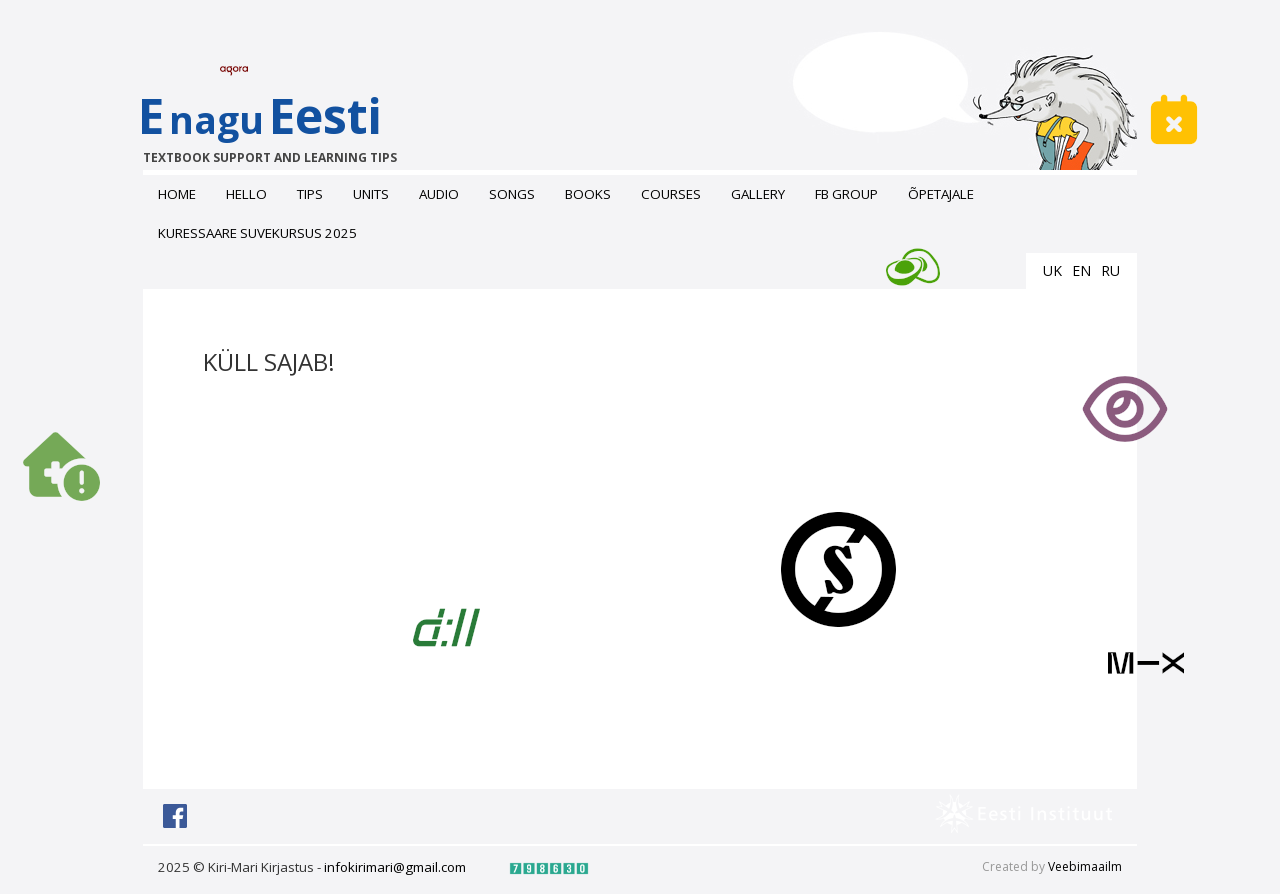 This screenshot has height=894, width=1280. What do you see at coordinates (1146, 663) in the screenshot?
I see `open mixcloud app or website` at bounding box center [1146, 663].